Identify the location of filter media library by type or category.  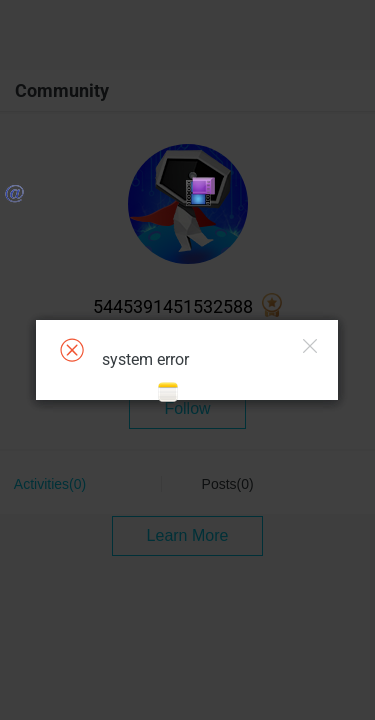
(200, 191).